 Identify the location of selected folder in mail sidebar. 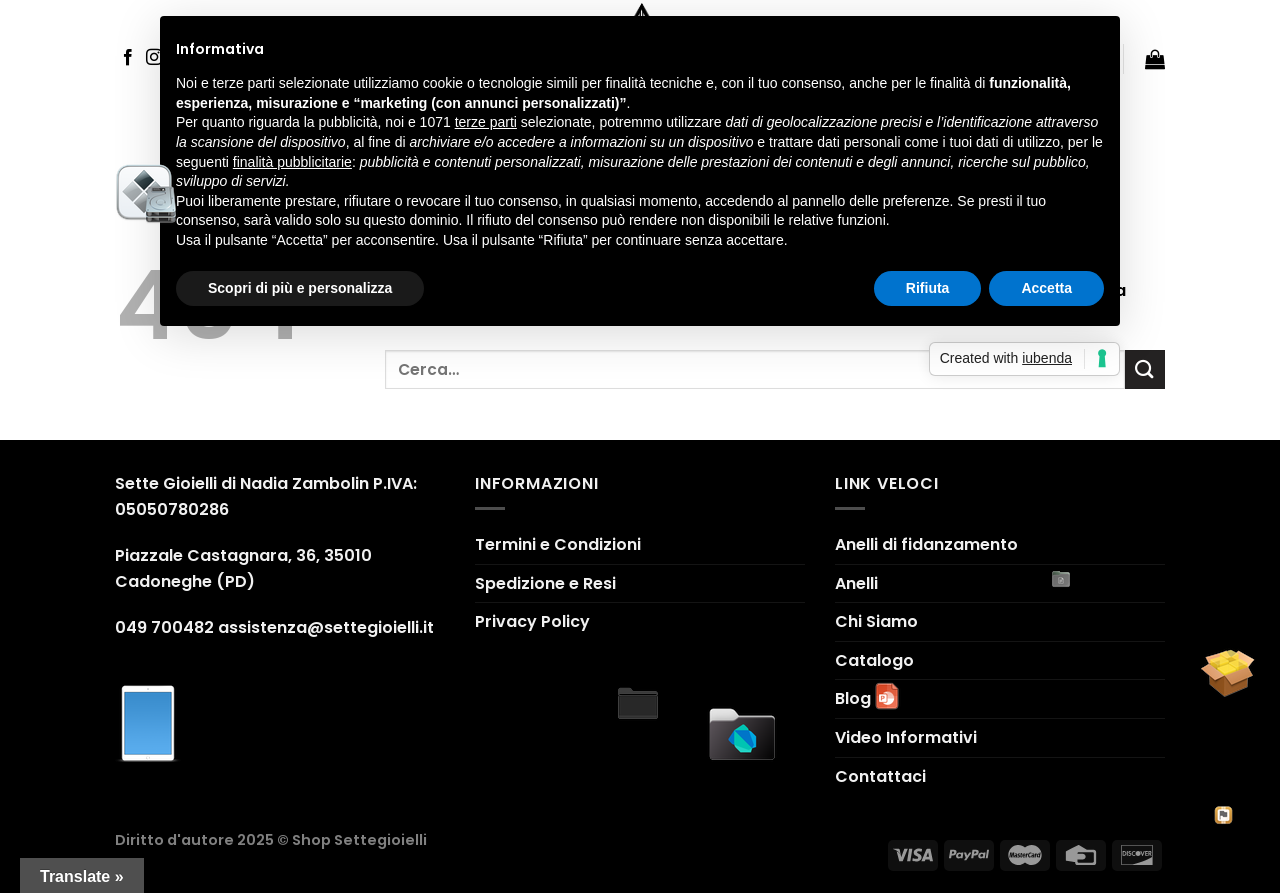
(638, 703).